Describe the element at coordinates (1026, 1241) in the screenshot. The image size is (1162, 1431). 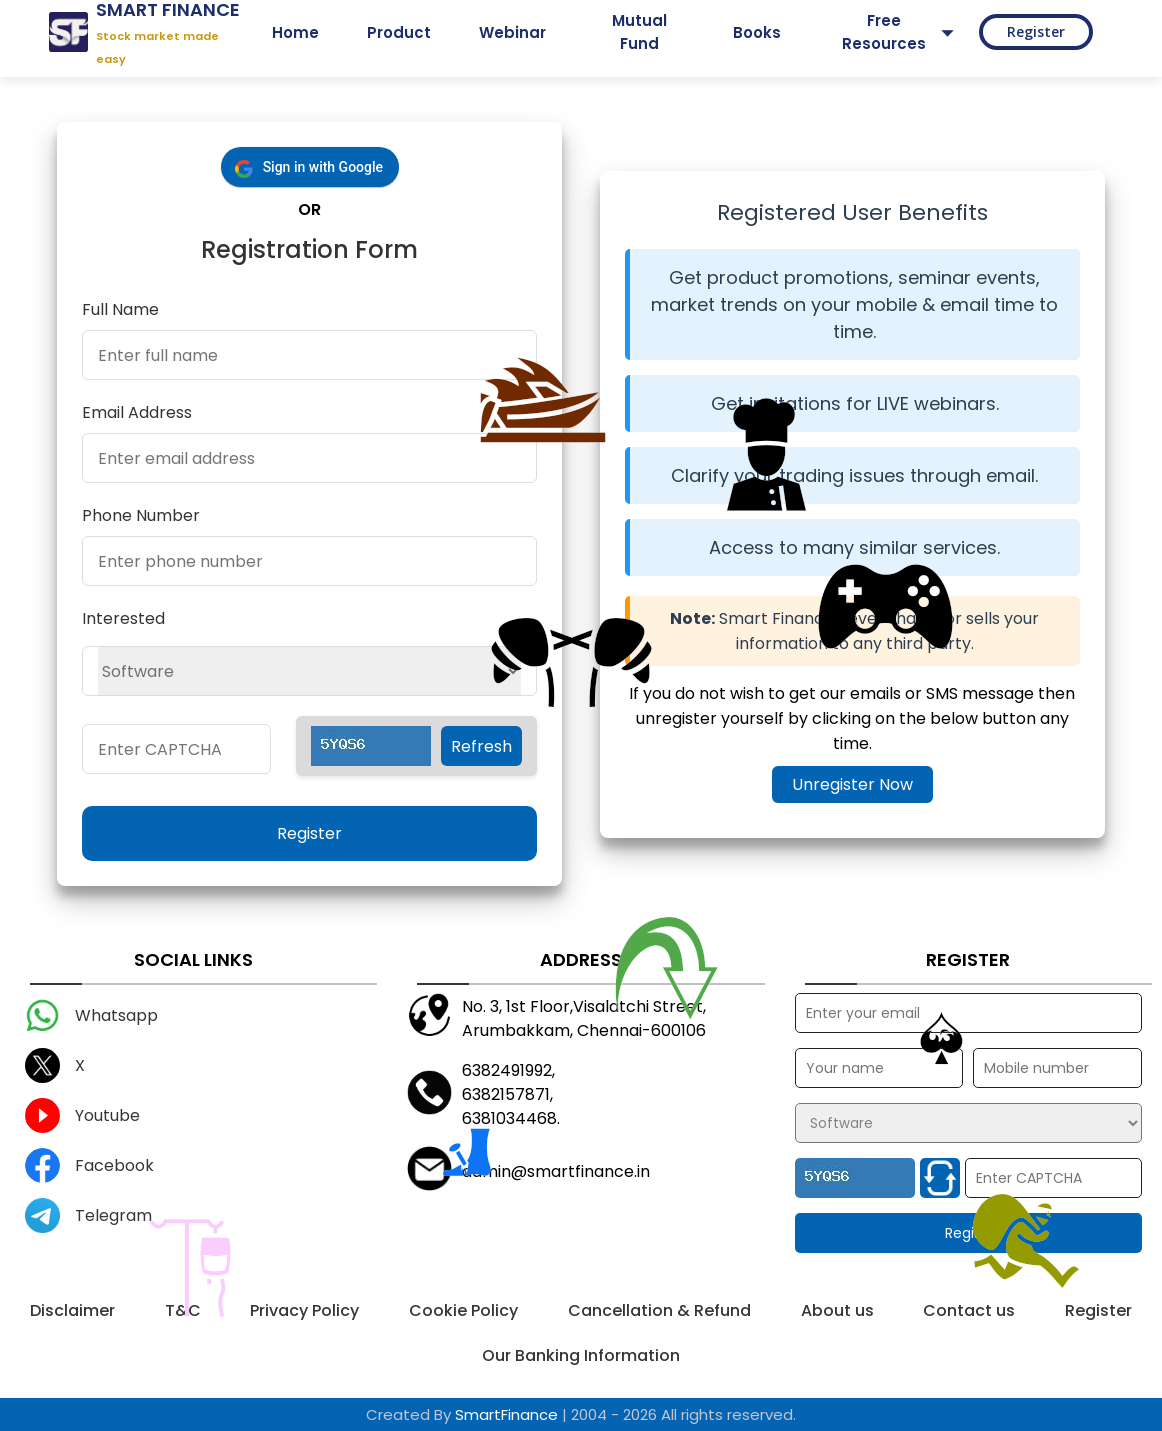
I see `indicates a thief or robbery event in a game` at that location.